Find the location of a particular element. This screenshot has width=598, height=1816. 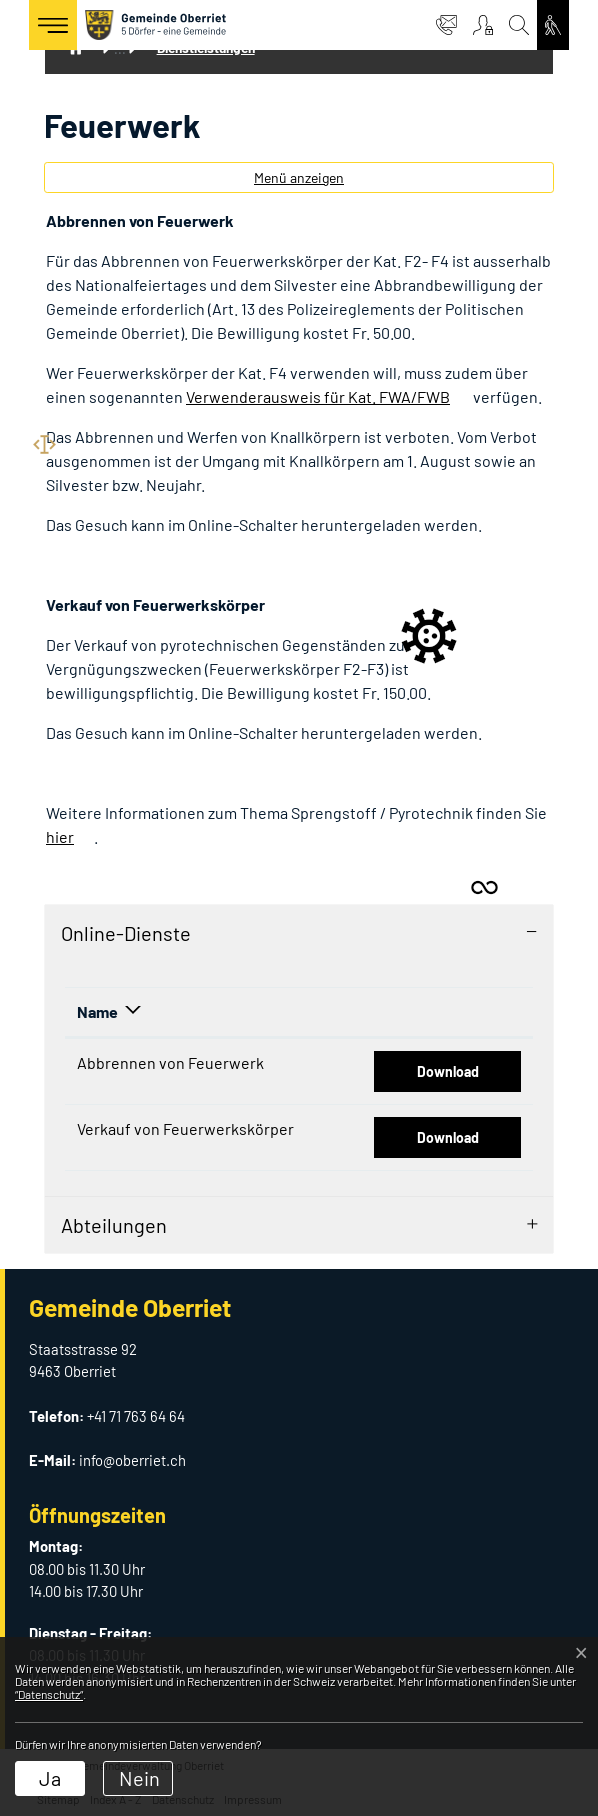

indicates unlimited or infinite content is located at coordinates (484, 887).